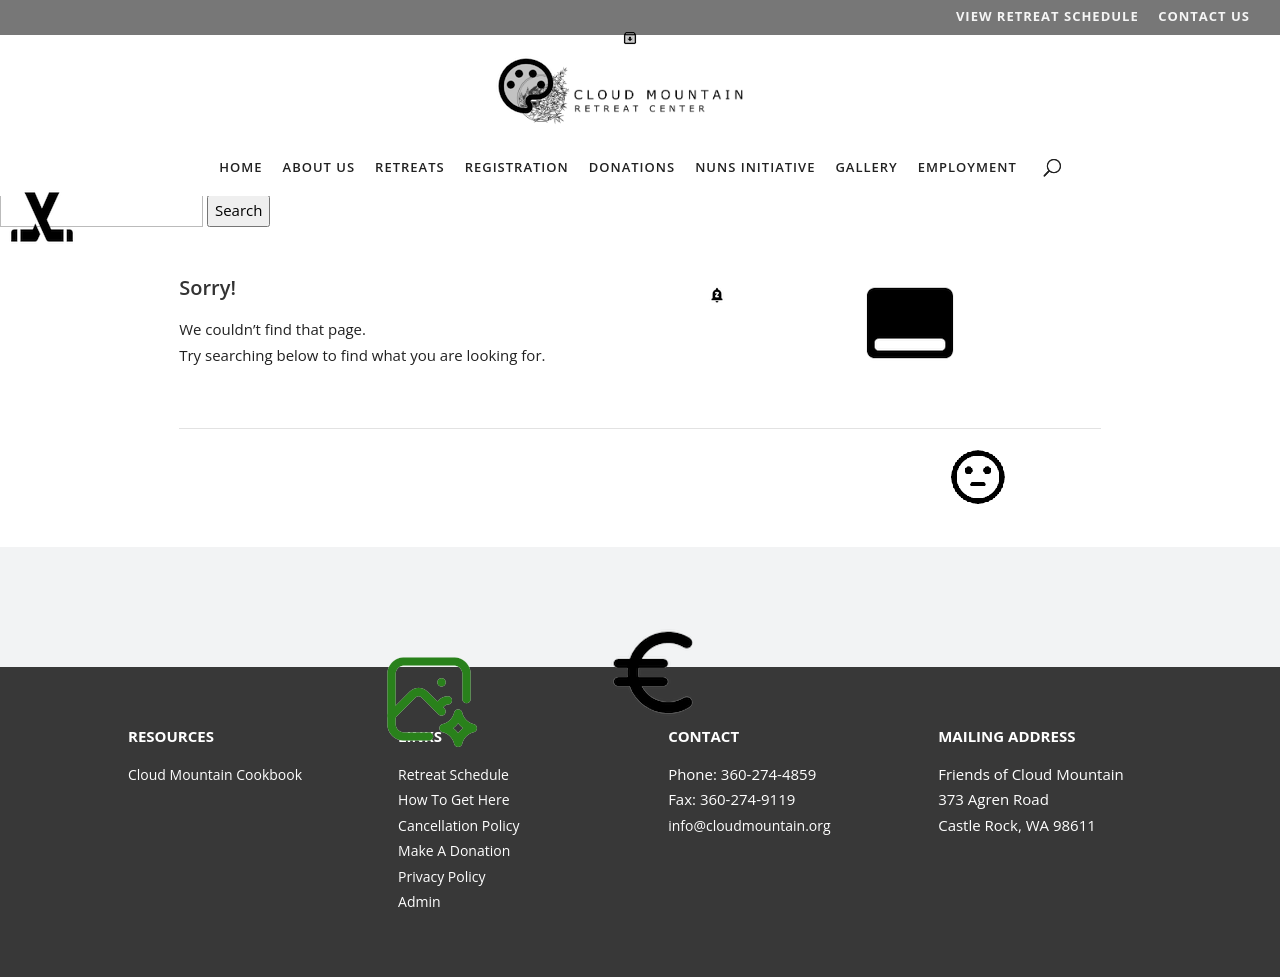 The width and height of the screenshot is (1280, 977). What do you see at coordinates (654, 672) in the screenshot?
I see `view pricing in euros` at bounding box center [654, 672].